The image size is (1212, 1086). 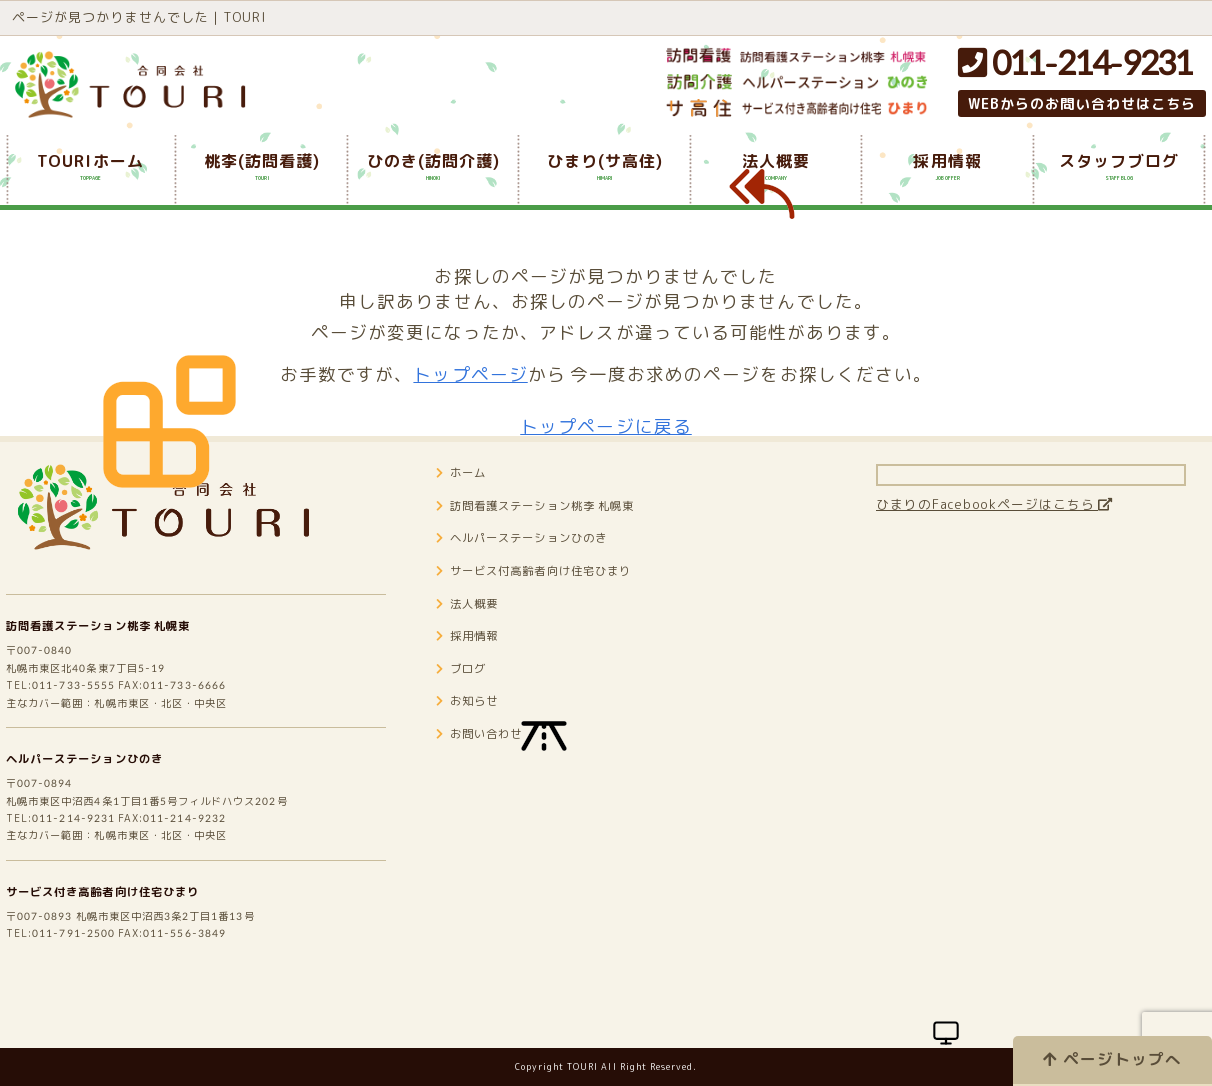 I want to click on switch to desktop display mode, so click(x=946, y=1033).